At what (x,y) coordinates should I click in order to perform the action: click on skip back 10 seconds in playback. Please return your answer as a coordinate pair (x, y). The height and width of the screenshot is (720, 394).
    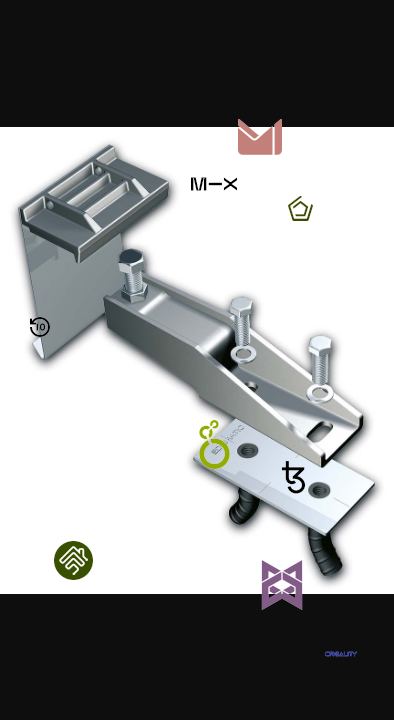
    Looking at the image, I should click on (40, 327).